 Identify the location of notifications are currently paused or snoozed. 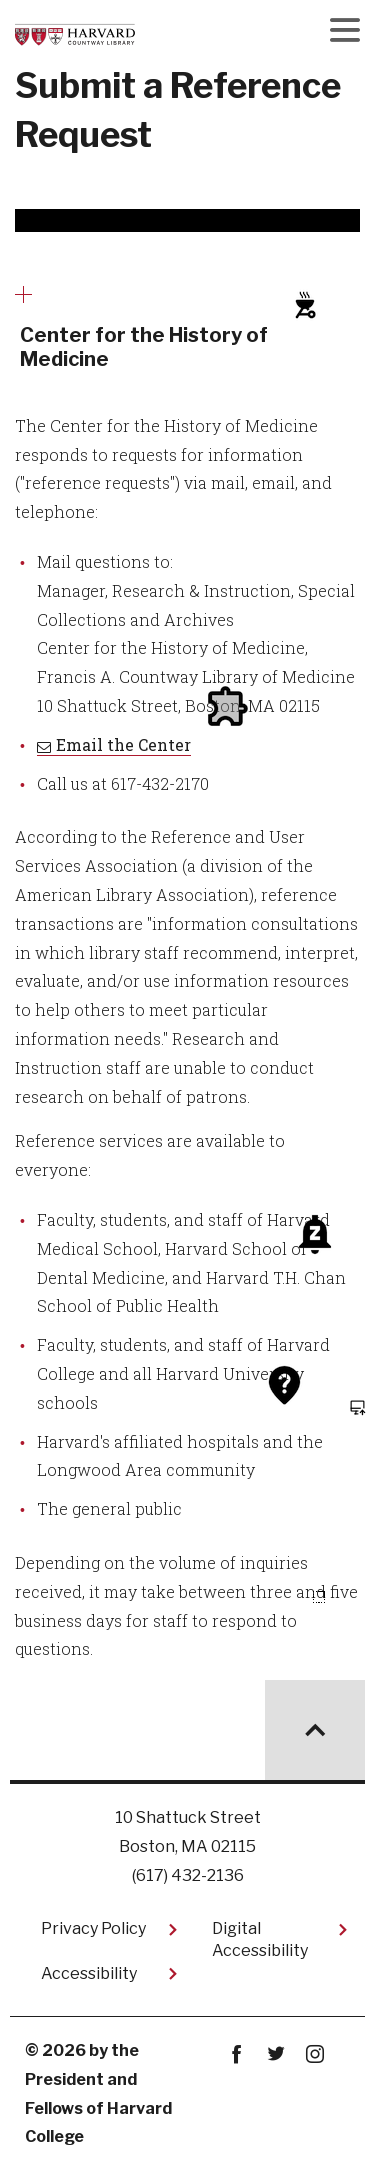
(315, 1234).